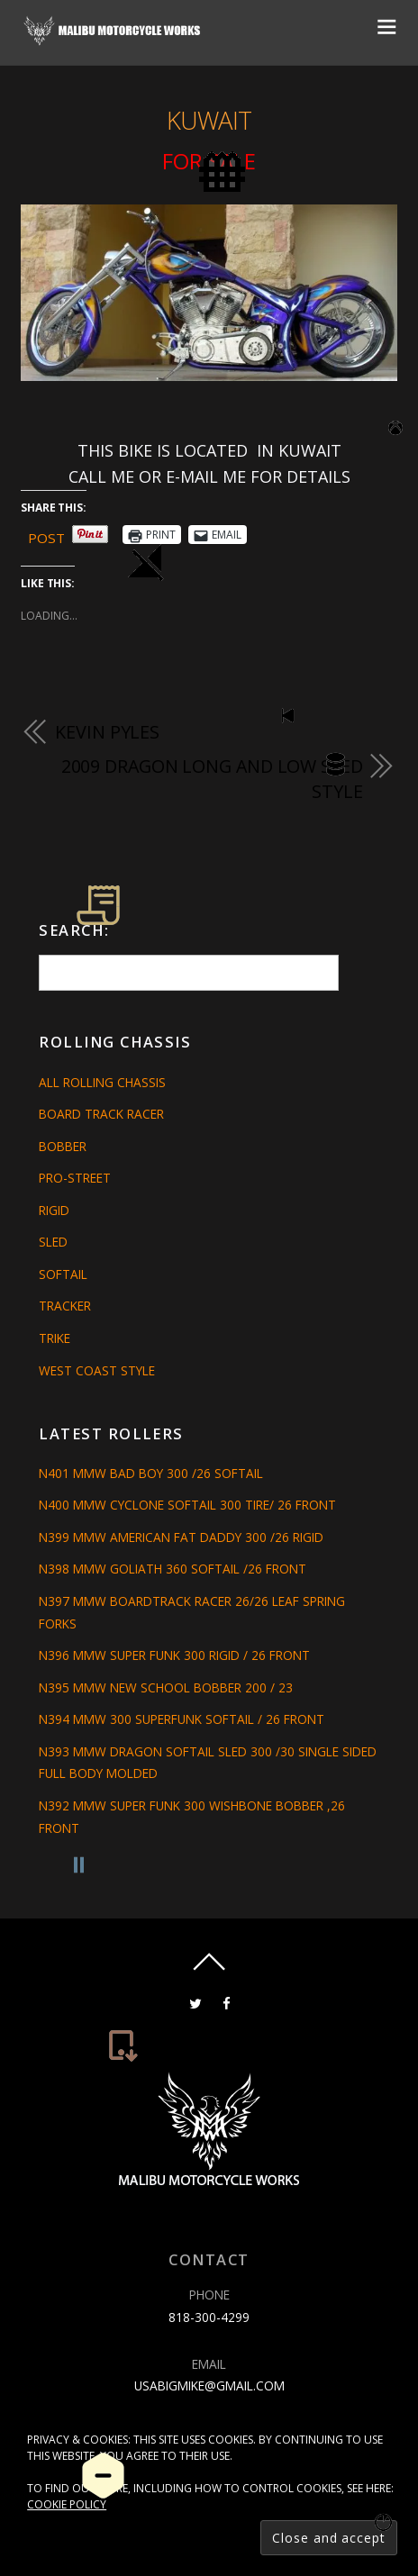 The image size is (418, 2576). What do you see at coordinates (98, 905) in the screenshot?
I see `view purchase receipt or transaction history` at bounding box center [98, 905].